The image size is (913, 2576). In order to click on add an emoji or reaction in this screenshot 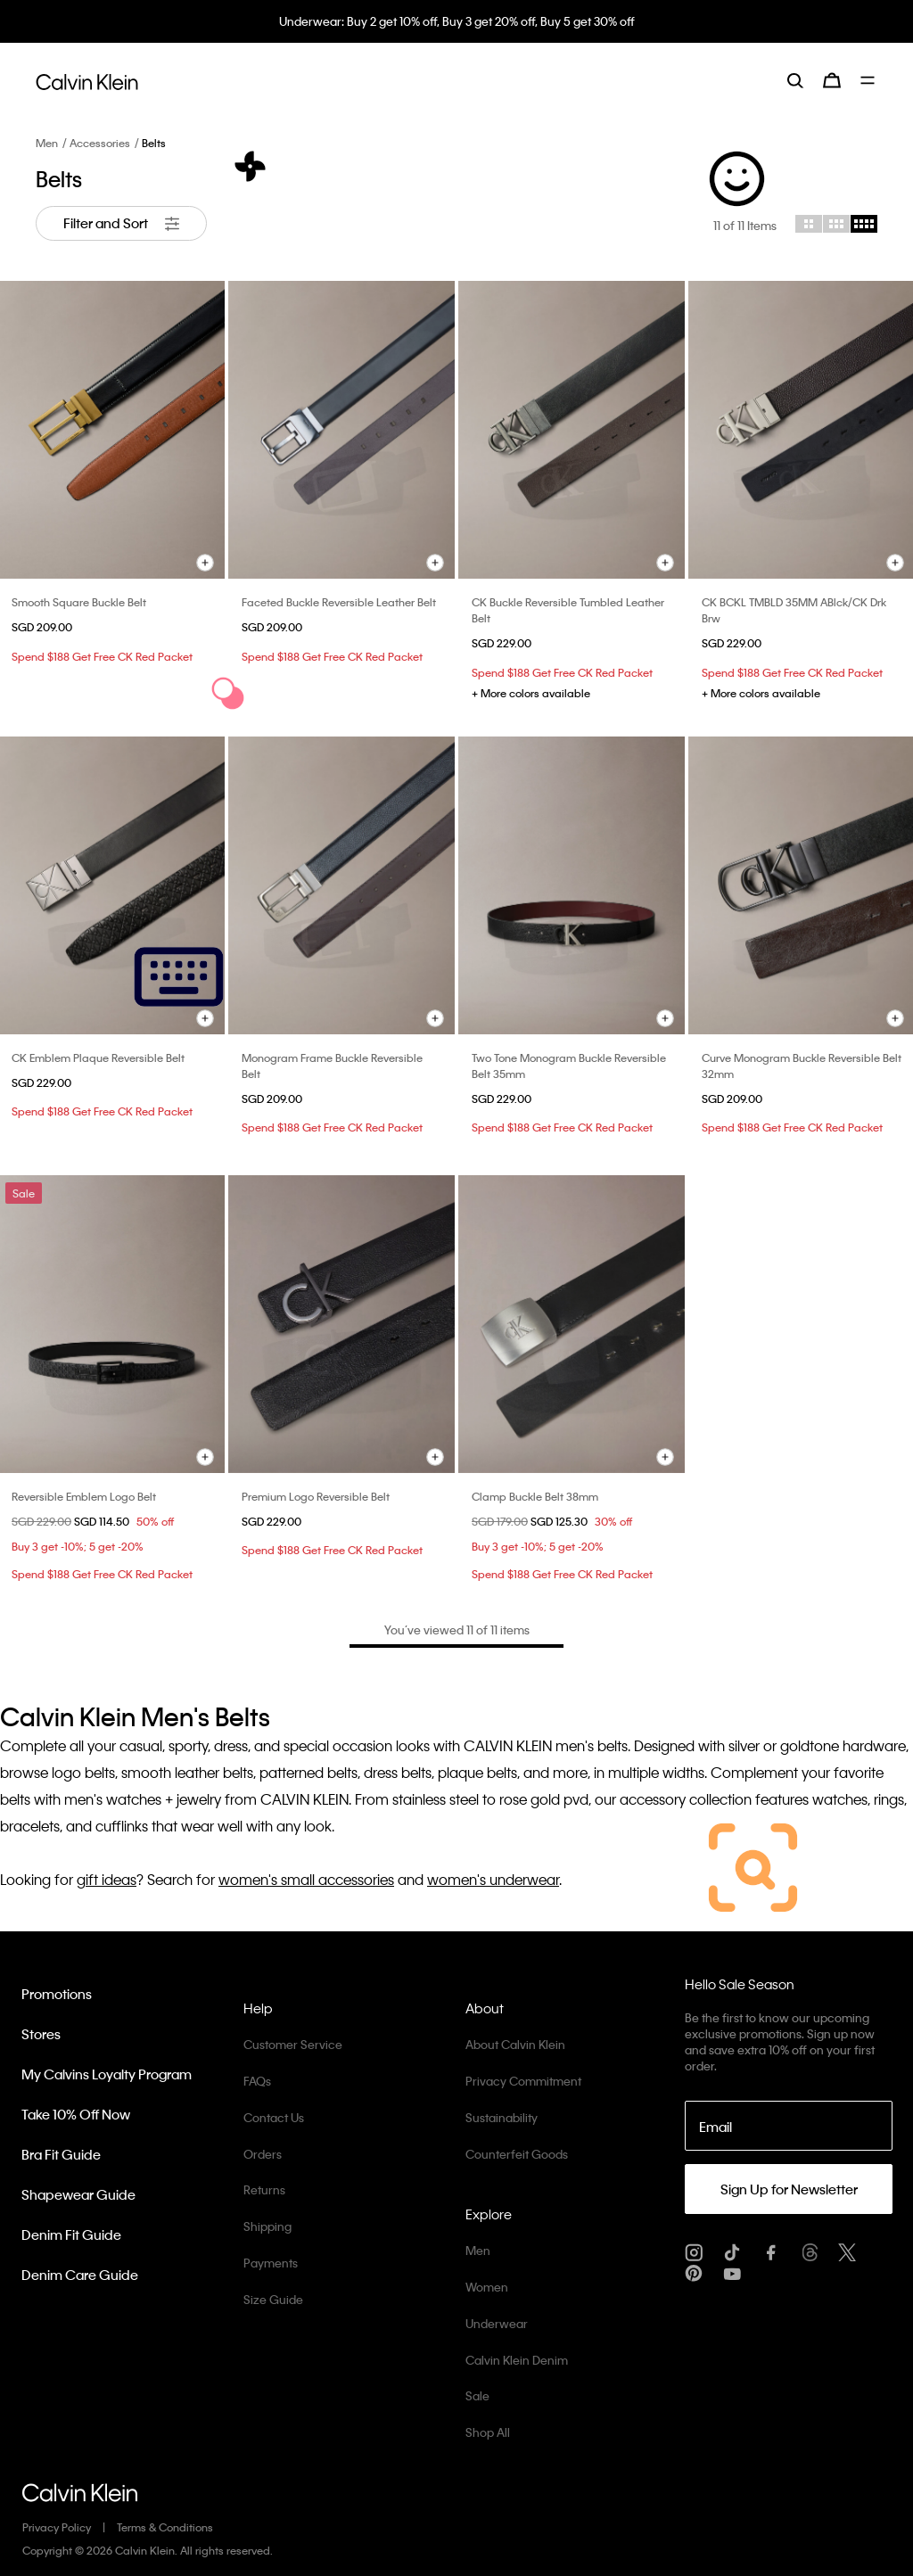, I will do `click(736, 178)`.